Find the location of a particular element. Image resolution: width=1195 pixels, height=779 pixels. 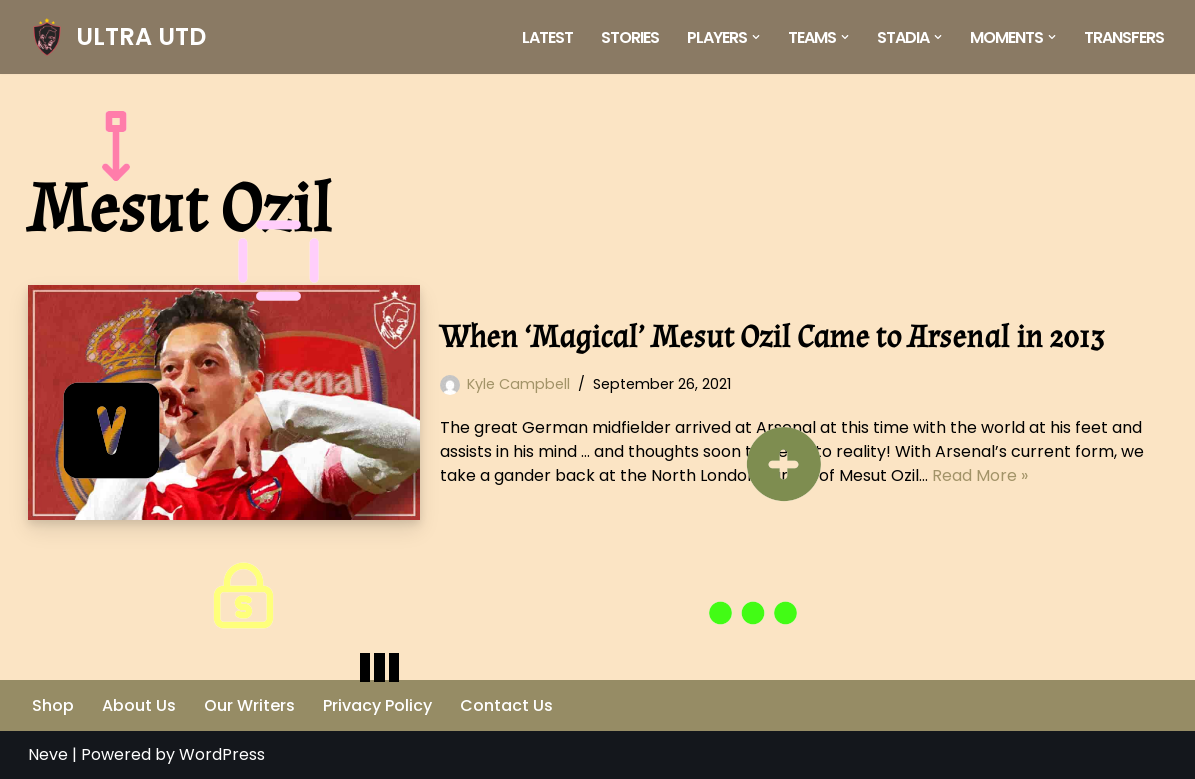

indicates items starting with the letter V is located at coordinates (111, 430).